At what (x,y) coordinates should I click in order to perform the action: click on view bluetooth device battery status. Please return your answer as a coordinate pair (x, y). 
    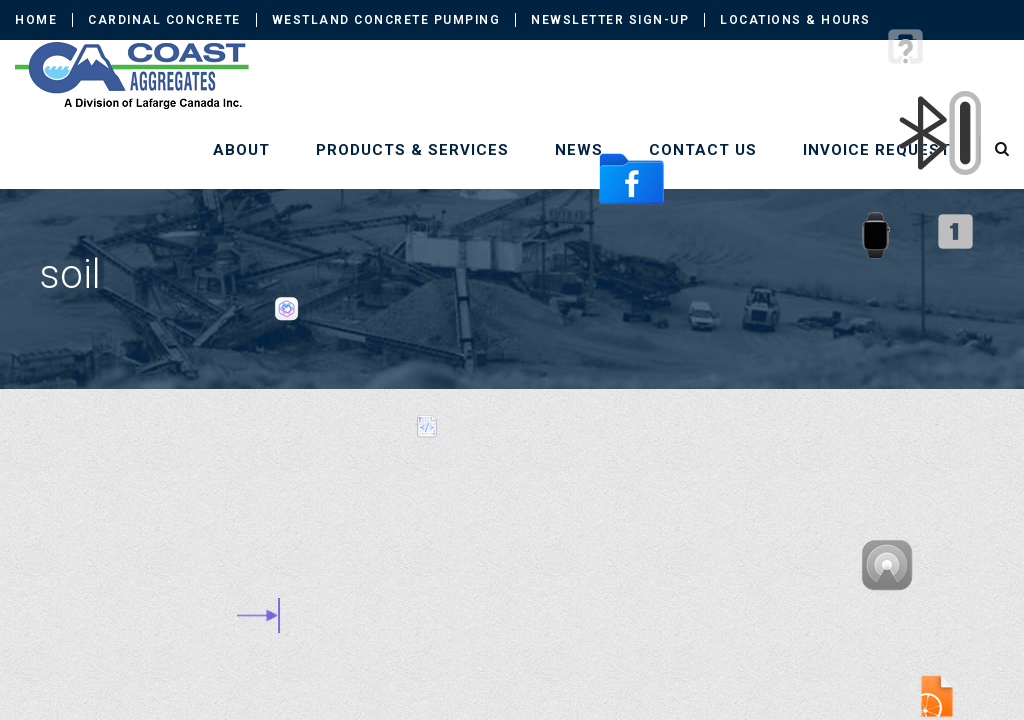
    Looking at the image, I should click on (939, 133).